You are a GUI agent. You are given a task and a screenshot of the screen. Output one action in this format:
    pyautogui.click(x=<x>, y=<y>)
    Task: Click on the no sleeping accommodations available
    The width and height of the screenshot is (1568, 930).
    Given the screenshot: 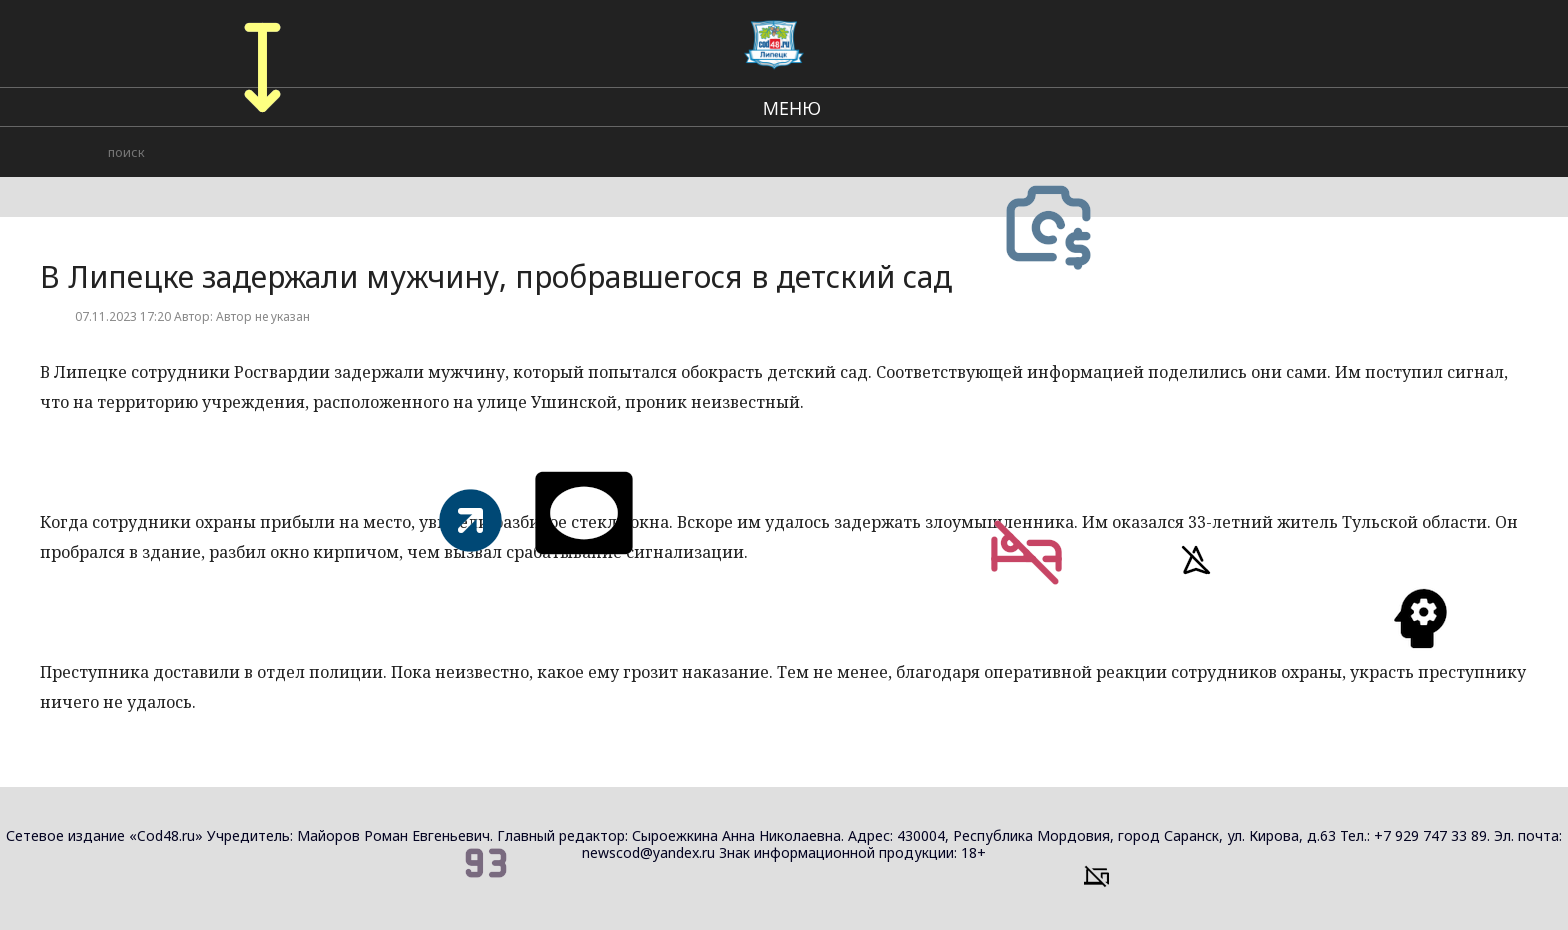 What is the action you would take?
    pyautogui.click(x=1026, y=552)
    